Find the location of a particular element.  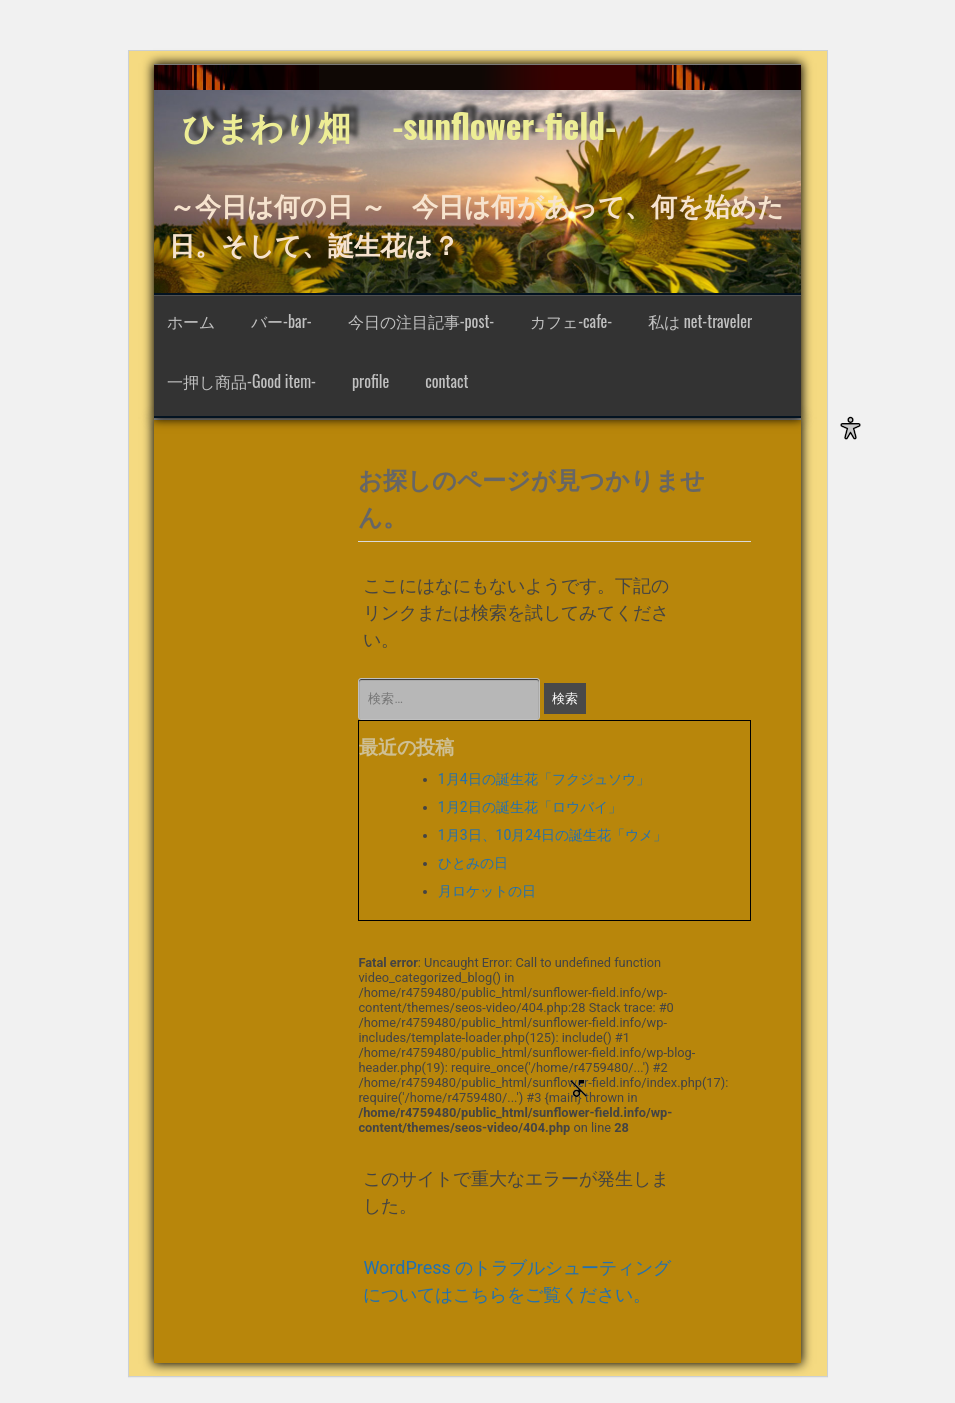

mute or disable music playback is located at coordinates (578, 1088).